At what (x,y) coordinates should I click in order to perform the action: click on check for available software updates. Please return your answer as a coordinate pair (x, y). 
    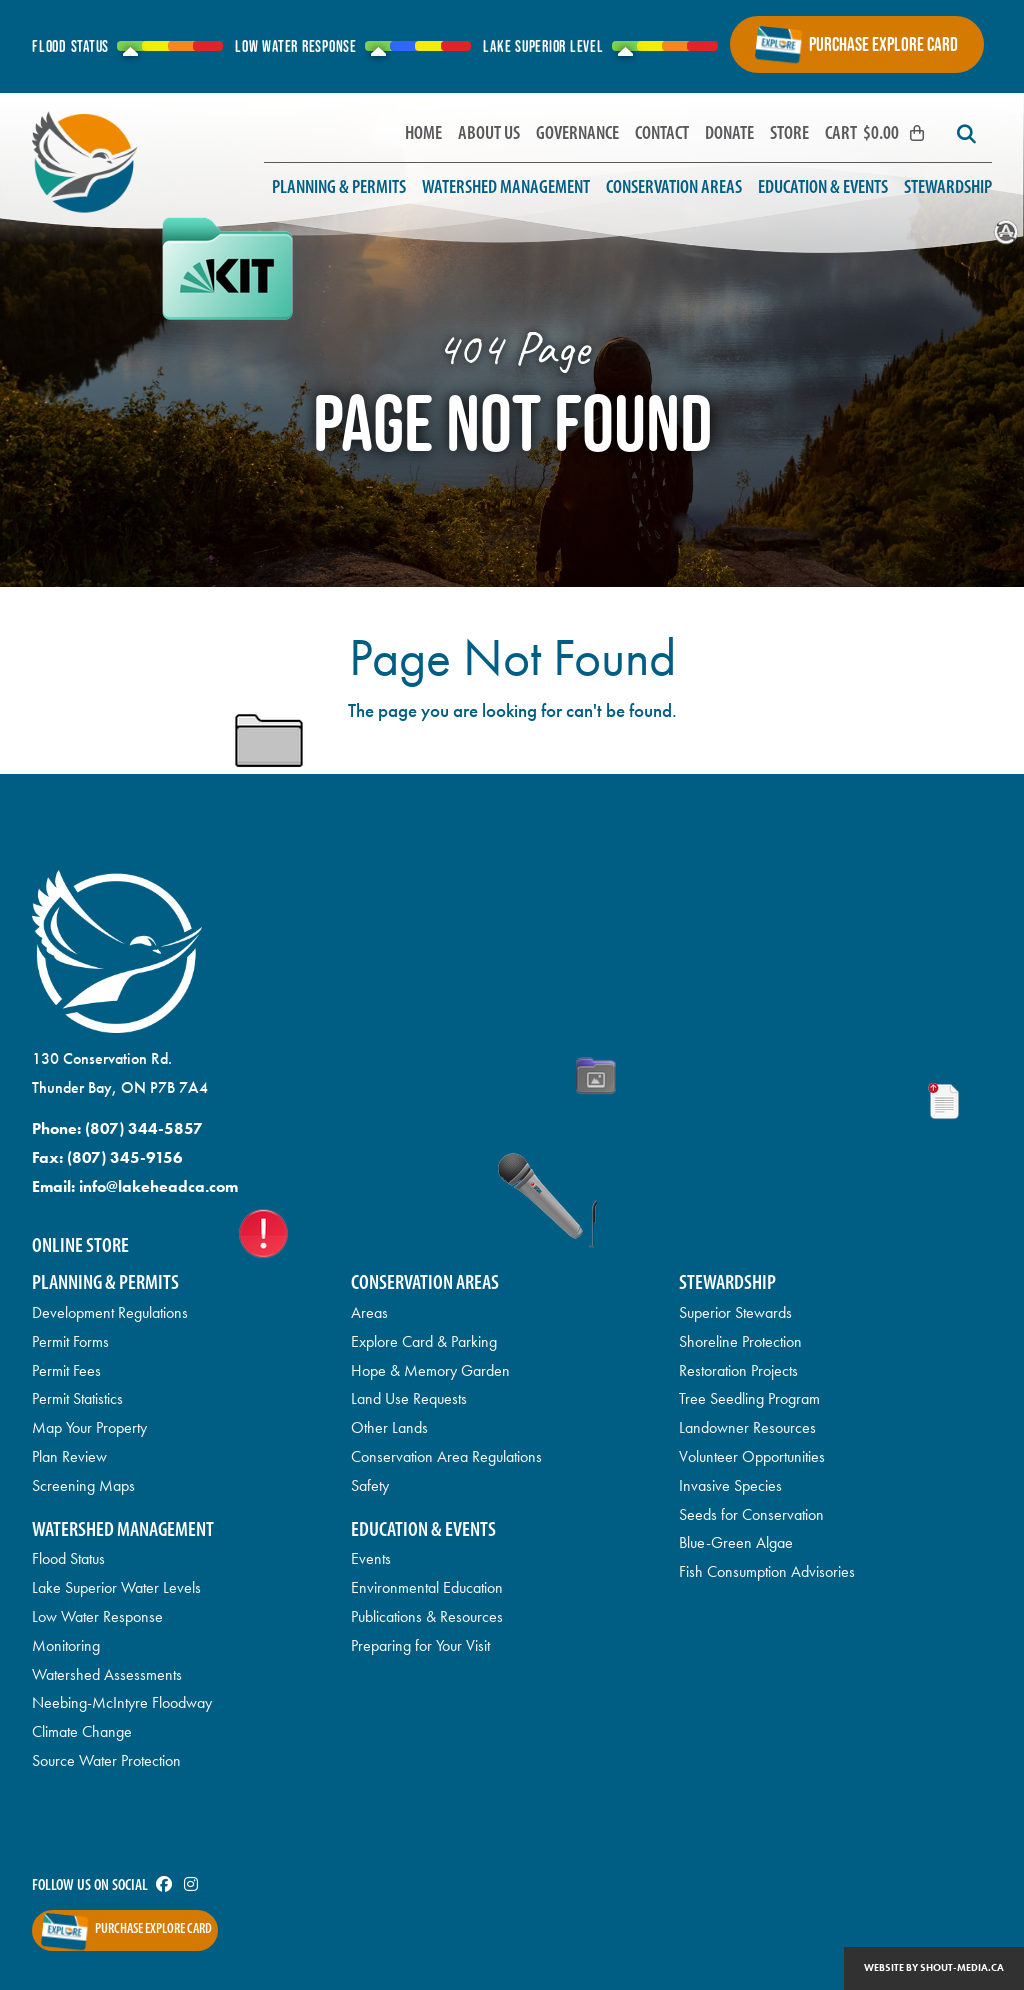
    Looking at the image, I should click on (1006, 232).